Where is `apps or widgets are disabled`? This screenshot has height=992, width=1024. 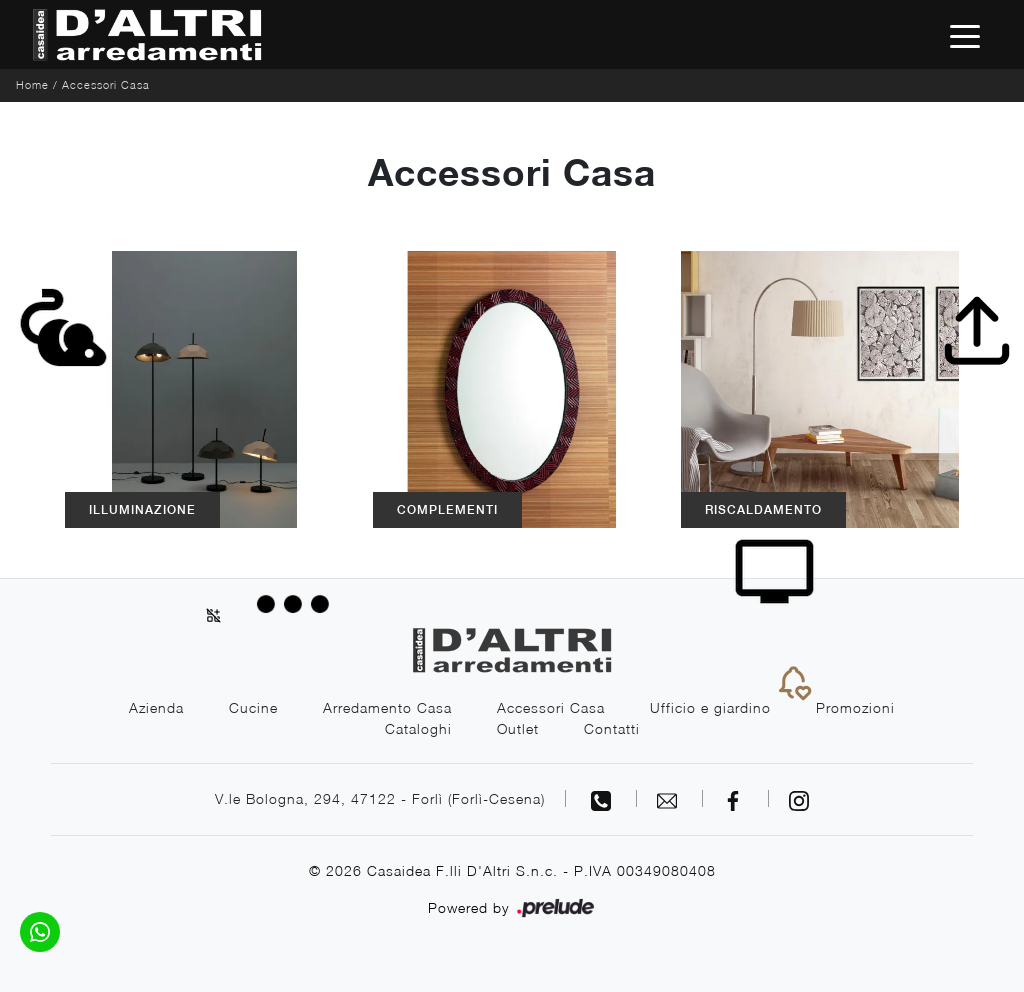 apps or widgets are disabled is located at coordinates (213, 615).